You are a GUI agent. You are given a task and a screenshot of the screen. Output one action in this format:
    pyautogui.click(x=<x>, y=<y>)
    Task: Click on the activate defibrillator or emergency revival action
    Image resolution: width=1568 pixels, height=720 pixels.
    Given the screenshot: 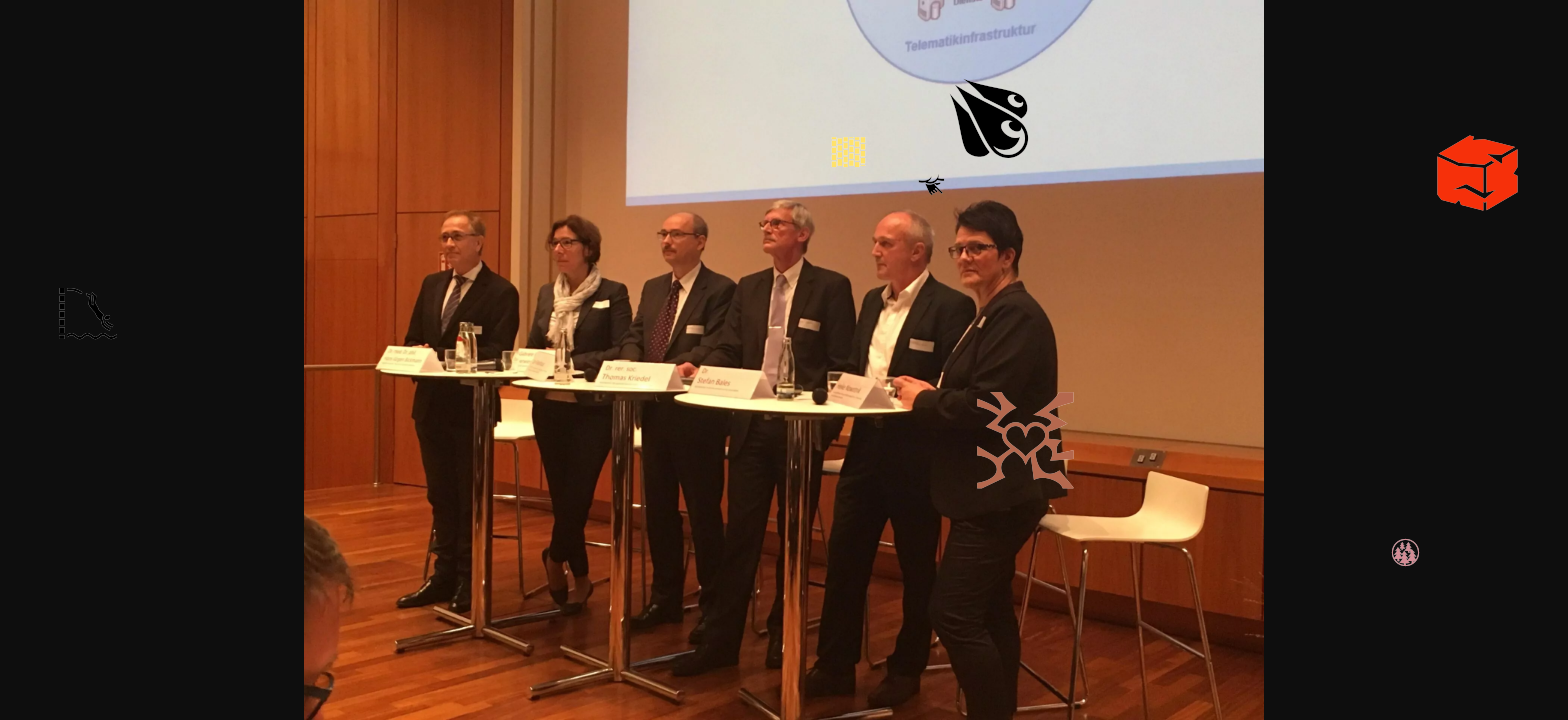 What is the action you would take?
    pyautogui.click(x=1025, y=440)
    